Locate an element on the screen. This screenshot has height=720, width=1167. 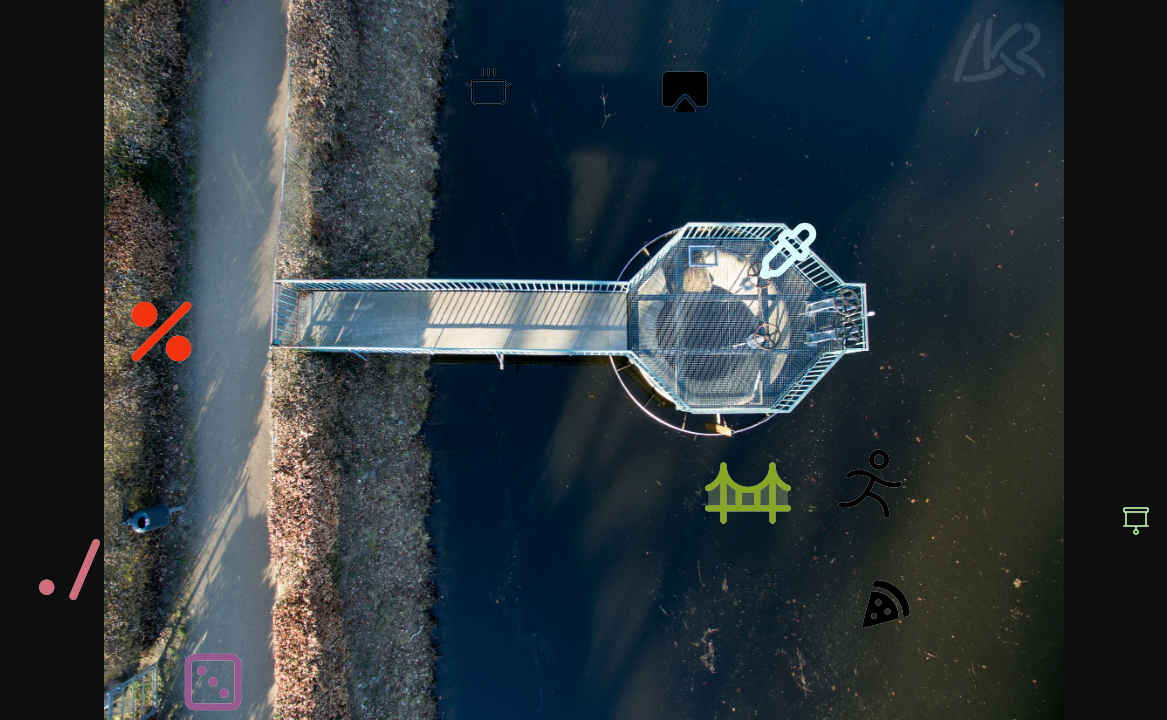
navigate to bridges or overpasses on a map is located at coordinates (748, 493).